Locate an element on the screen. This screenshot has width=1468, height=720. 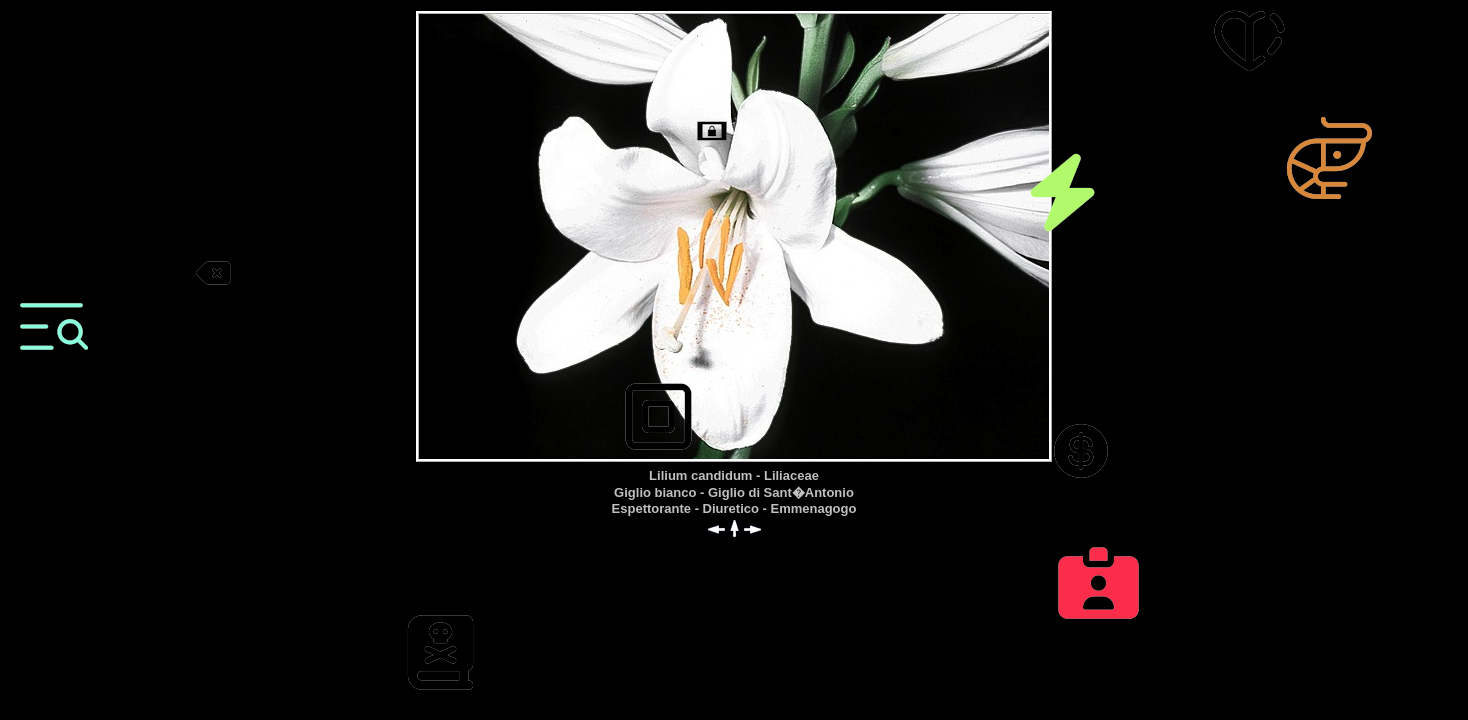
access spooky or halloween-themed content is located at coordinates (440, 652).